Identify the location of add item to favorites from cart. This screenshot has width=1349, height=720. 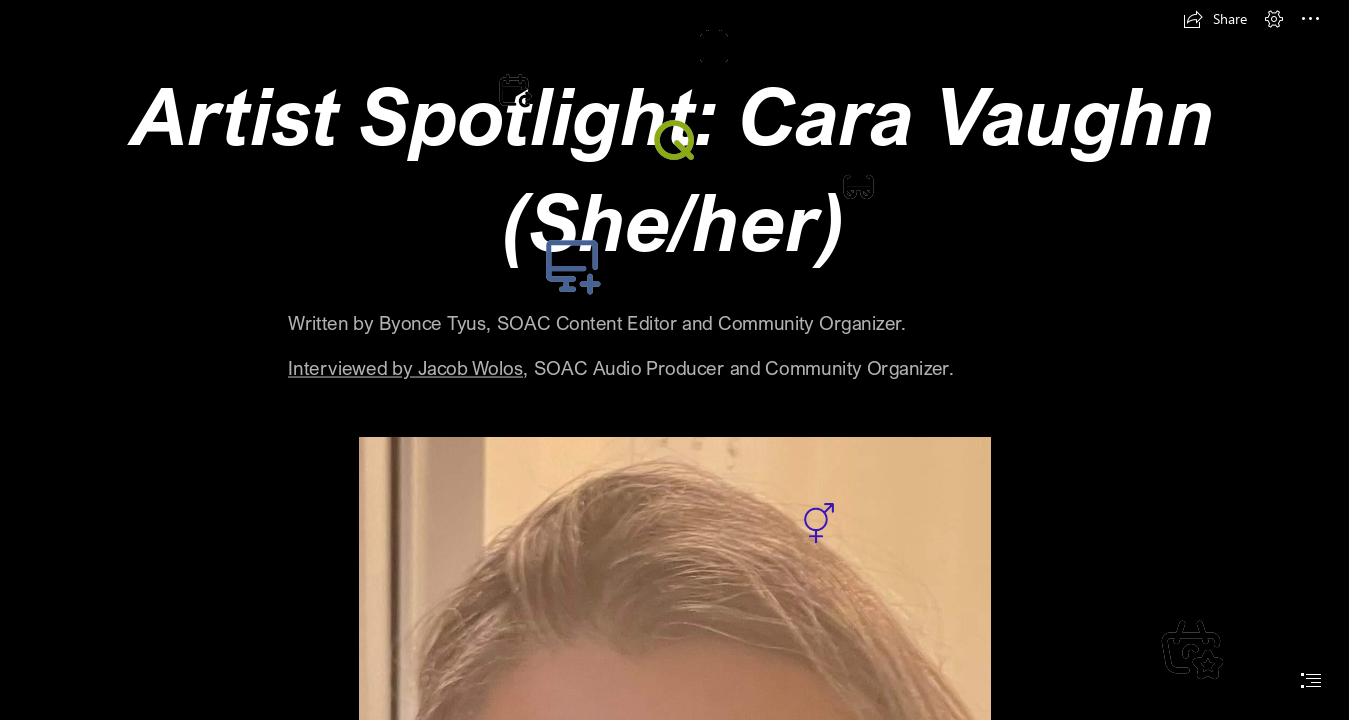
(1191, 647).